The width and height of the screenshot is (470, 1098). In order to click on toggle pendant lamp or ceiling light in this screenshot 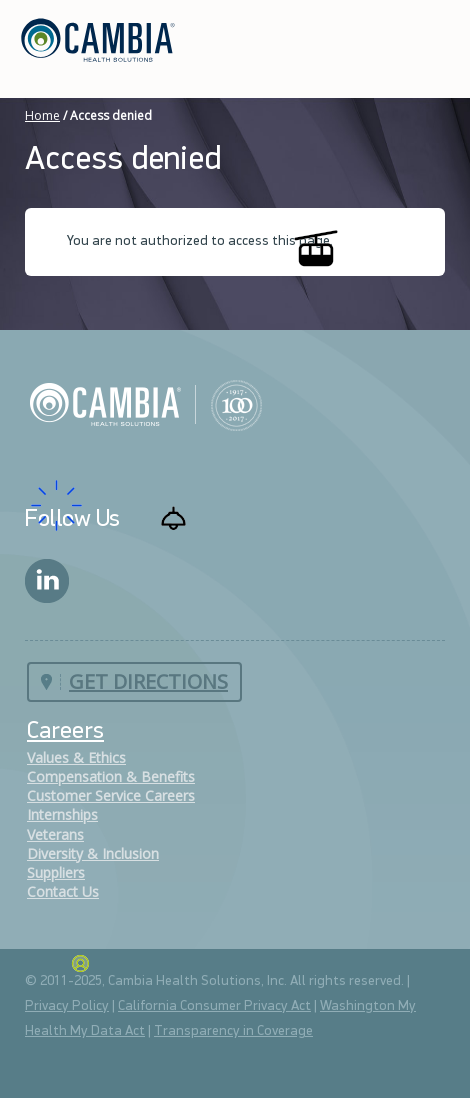, I will do `click(173, 519)`.